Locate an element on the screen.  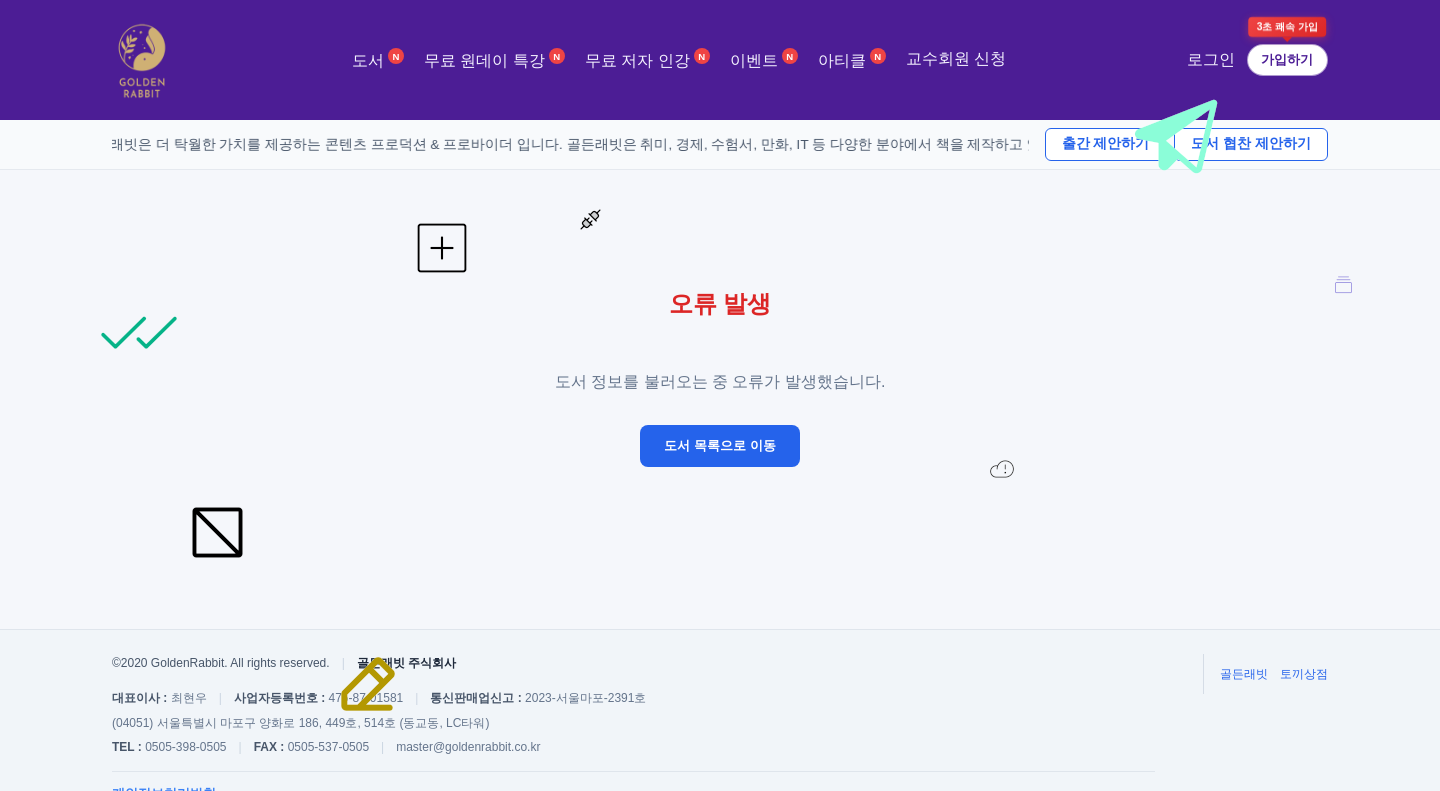
view stacked cards or layers is located at coordinates (1343, 285).